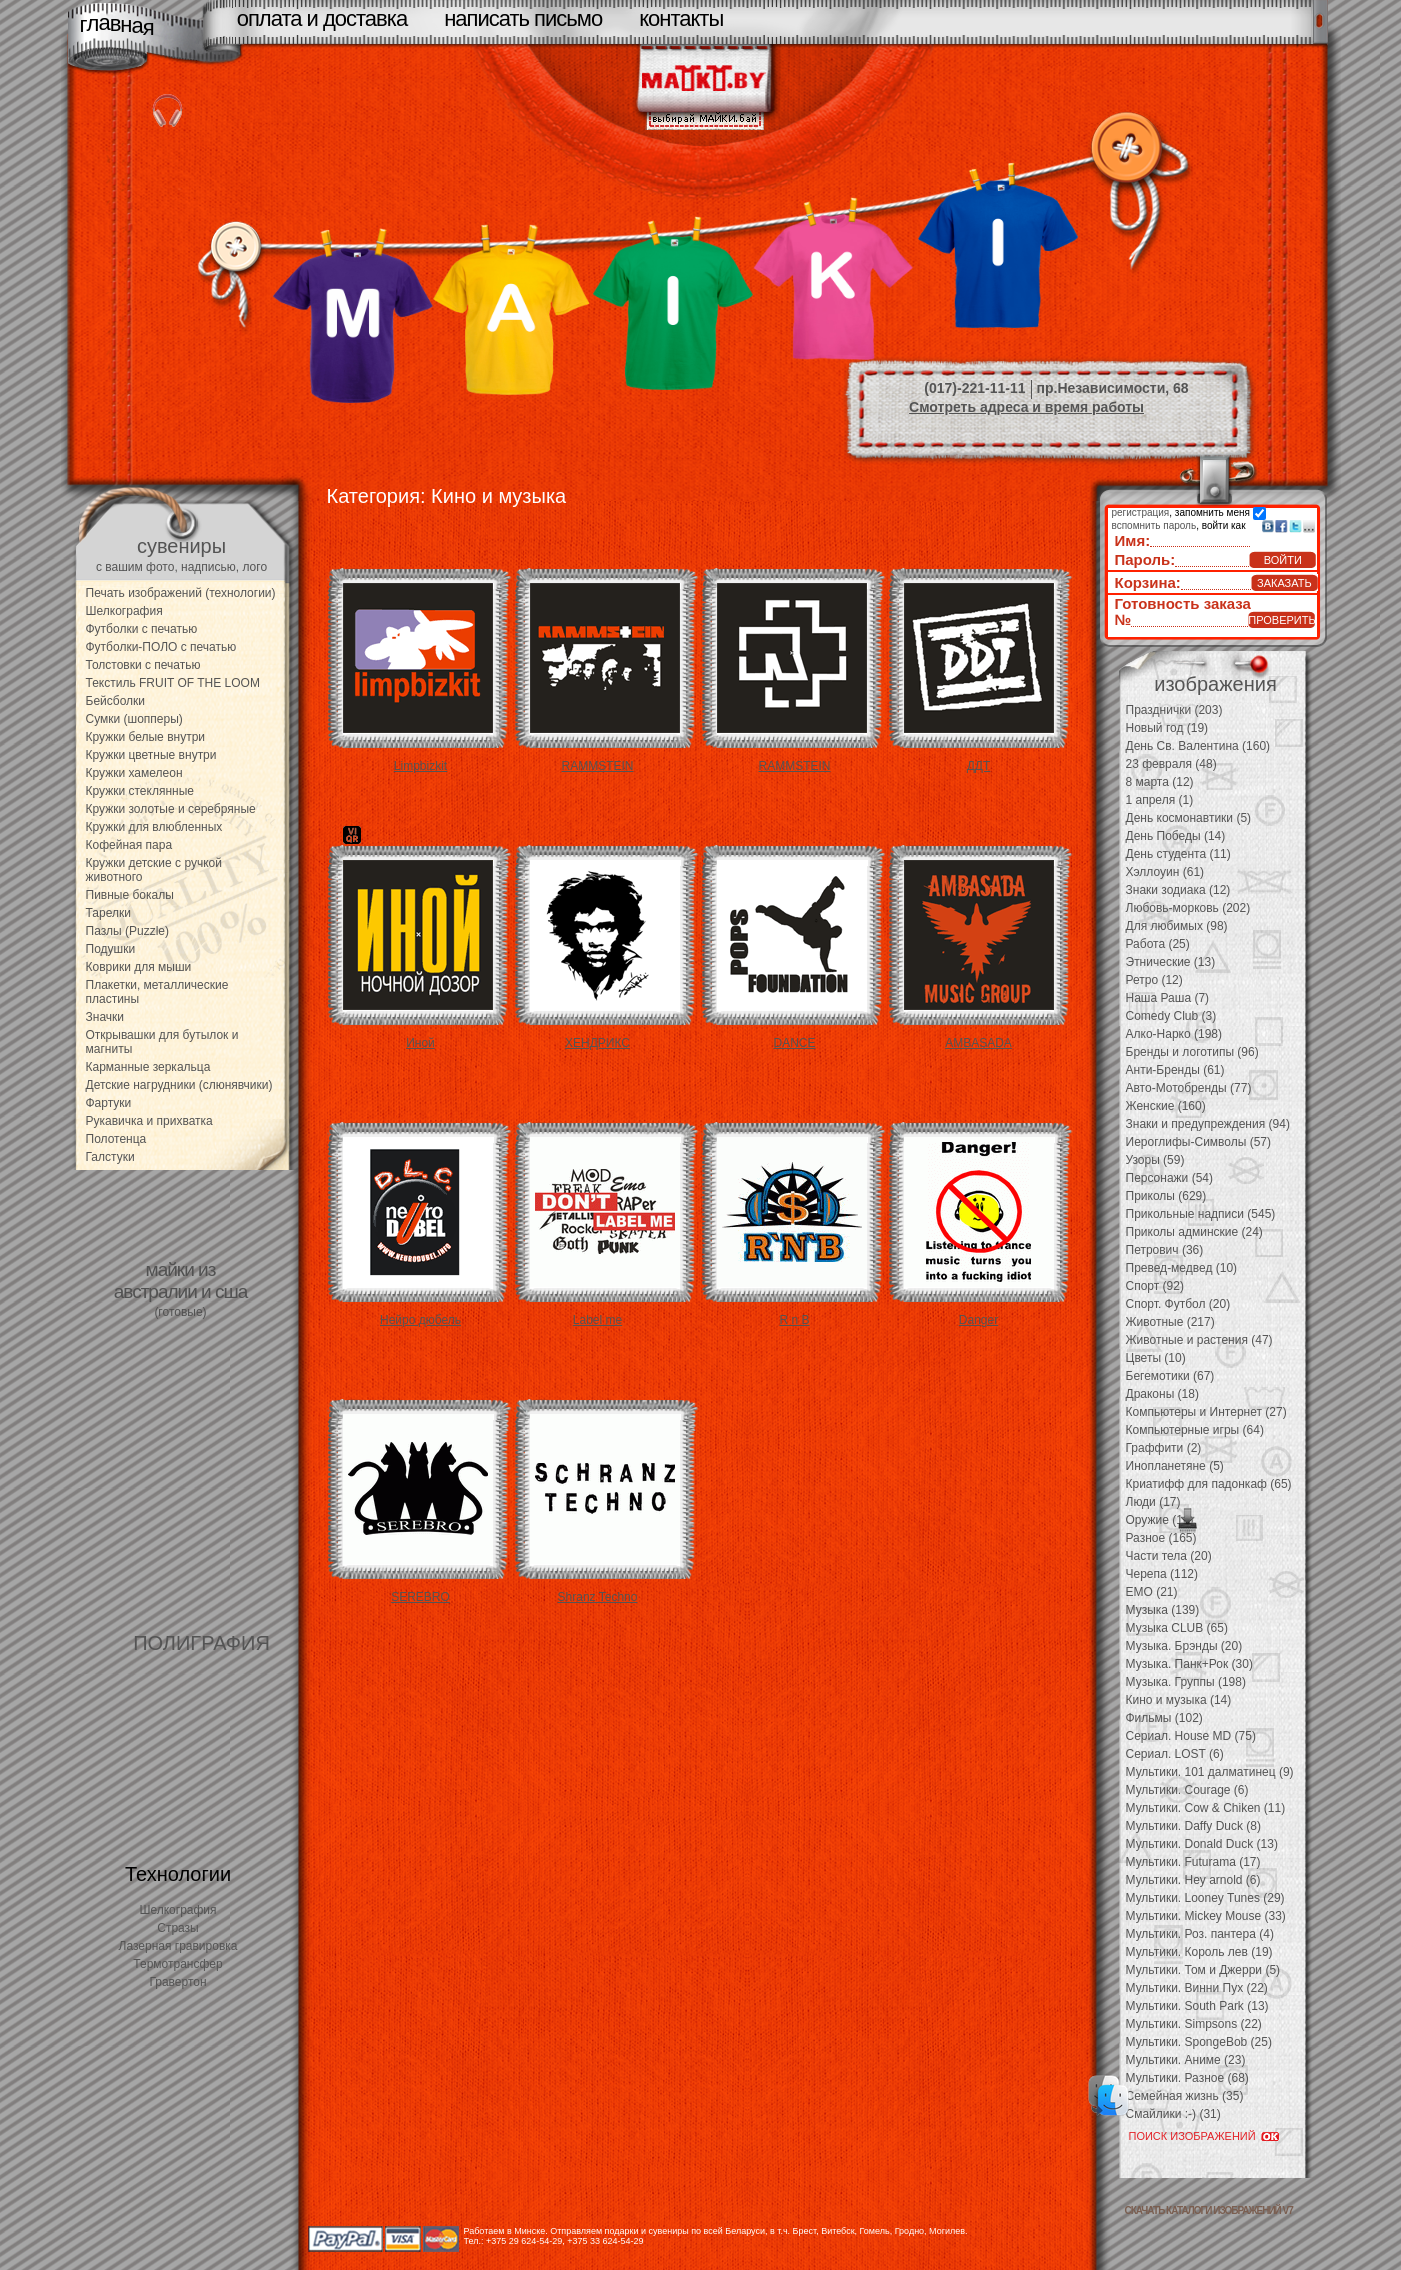 This screenshot has width=1401, height=2270. Describe the element at coordinates (1187, 1520) in the screenshot. I see `update firmware on connected accessories` at that location.